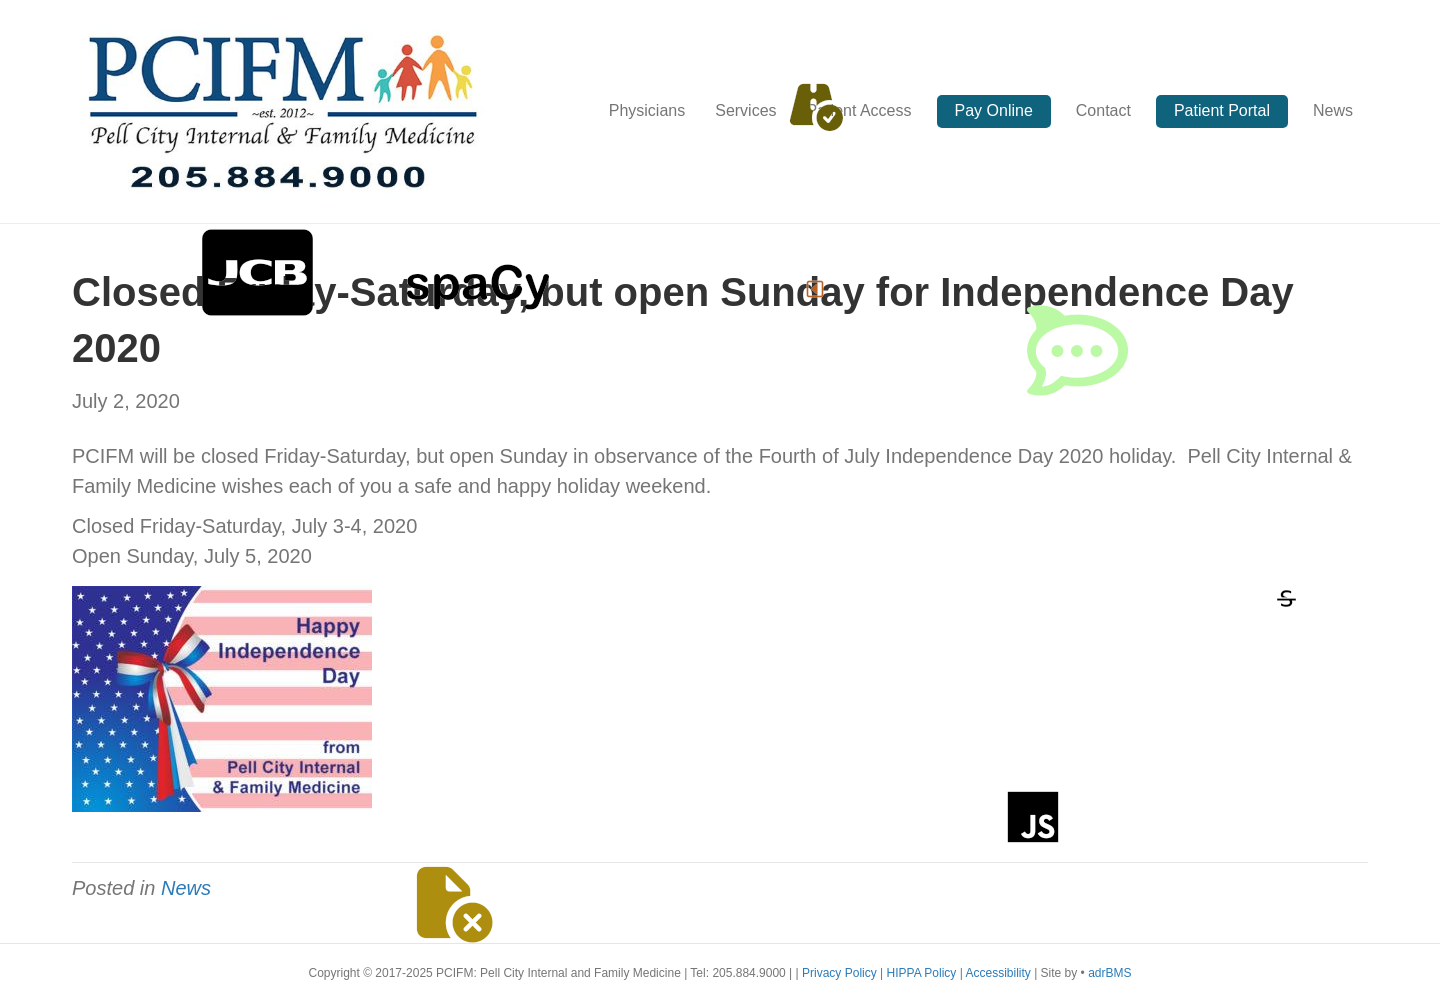 The width and height of the screenshot is (1440, 1002). I want to click on open Rocket.Chat messaging app, so click(1077, 350).